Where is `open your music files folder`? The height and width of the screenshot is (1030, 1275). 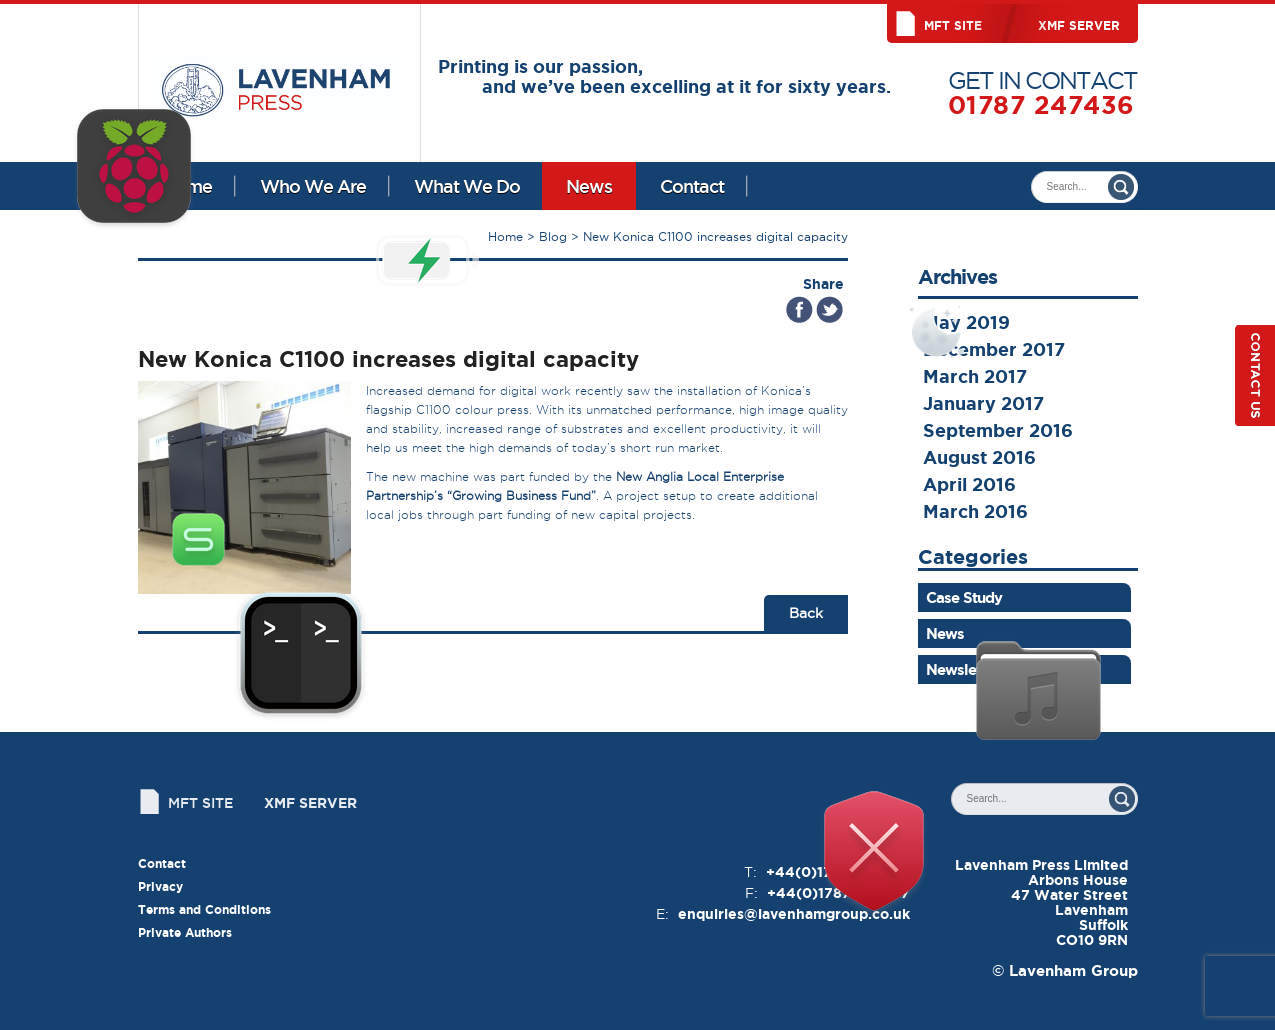 open your music files folder is located at coordinates (1038, 690).